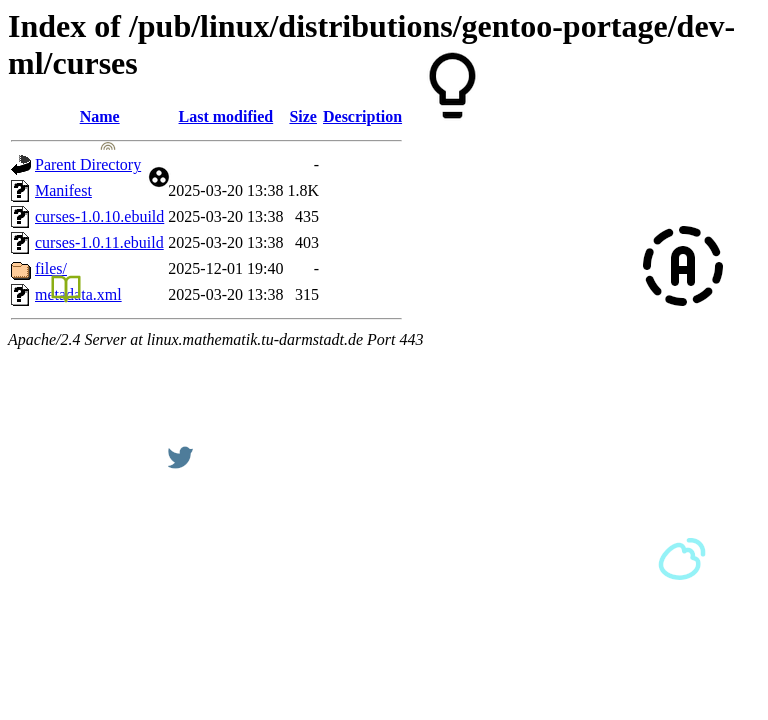  What do you see at coordinates (452, 85) in the screenshot?
I see `access tips or suggestions` at bounding box center [452, 85].